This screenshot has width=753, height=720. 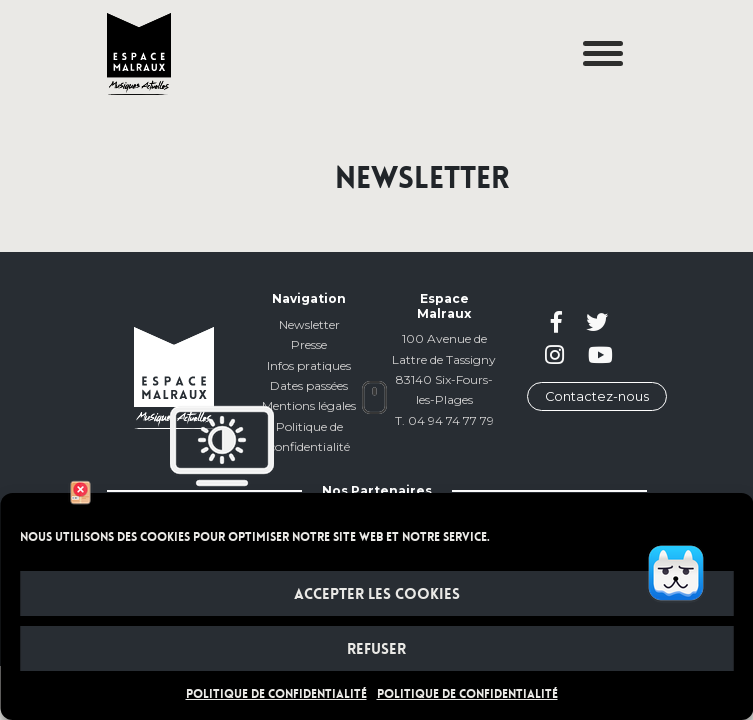 What do you see at coordinates (374, 397) in the screenshot?
I see `access mouse settings` at bounding box center [374, 397].